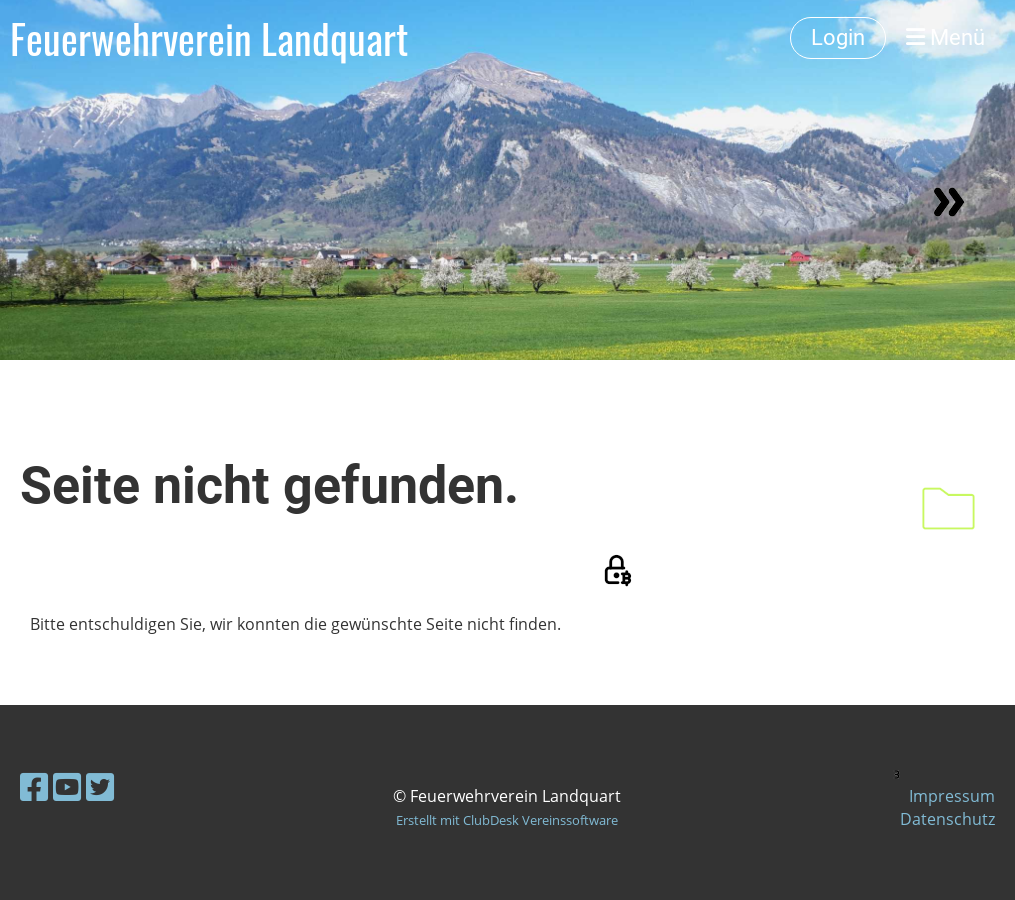 This screenshot has width=1015, height=900. Describe the element at coordinates (616, 569) in the screenshot. I see `secure bitcoin wallet or storage` at that location.